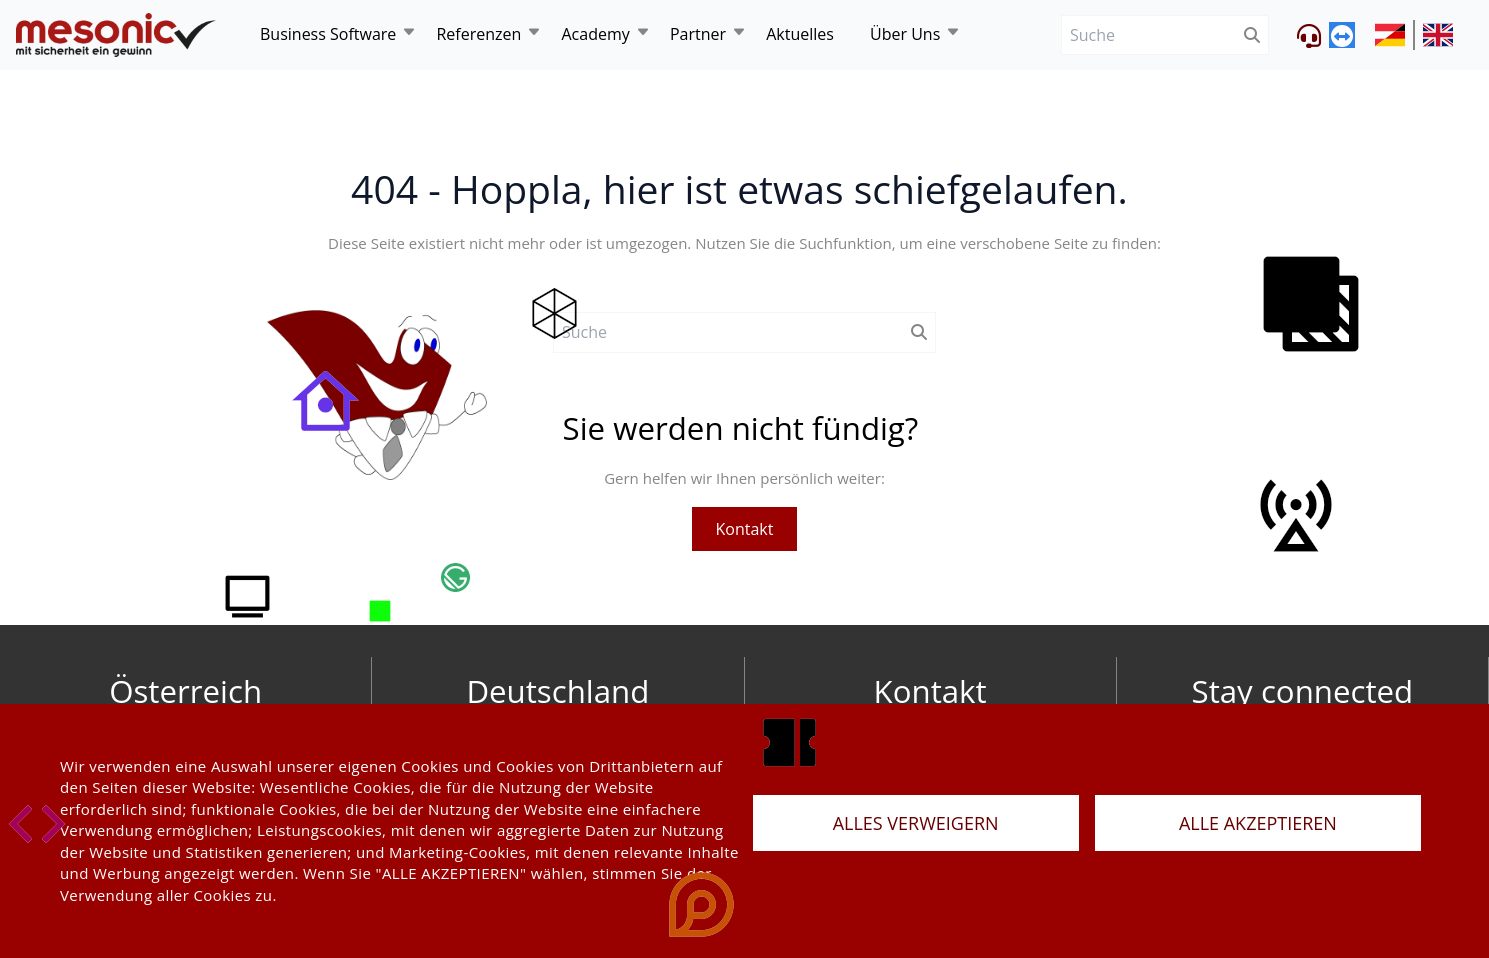  What do you see at coordinates (455, 577) in the screenshot?
I see `Gatsby framework logo` at bounding box center [455, 577].